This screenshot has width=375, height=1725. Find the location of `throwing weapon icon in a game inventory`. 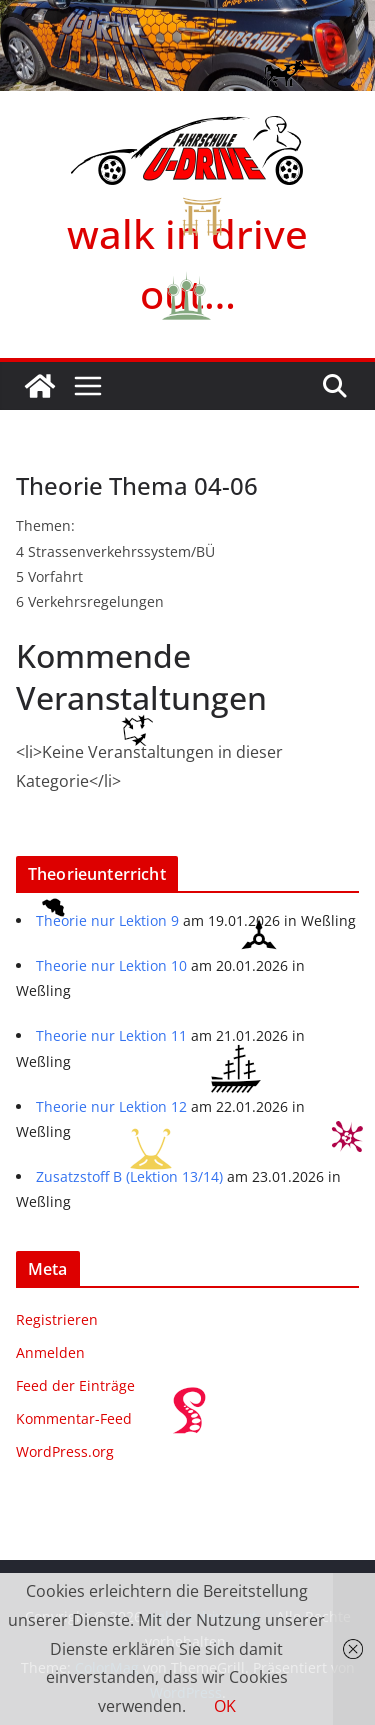

throwing weapon icon in a game inventory is located at coordinates (259, 934).